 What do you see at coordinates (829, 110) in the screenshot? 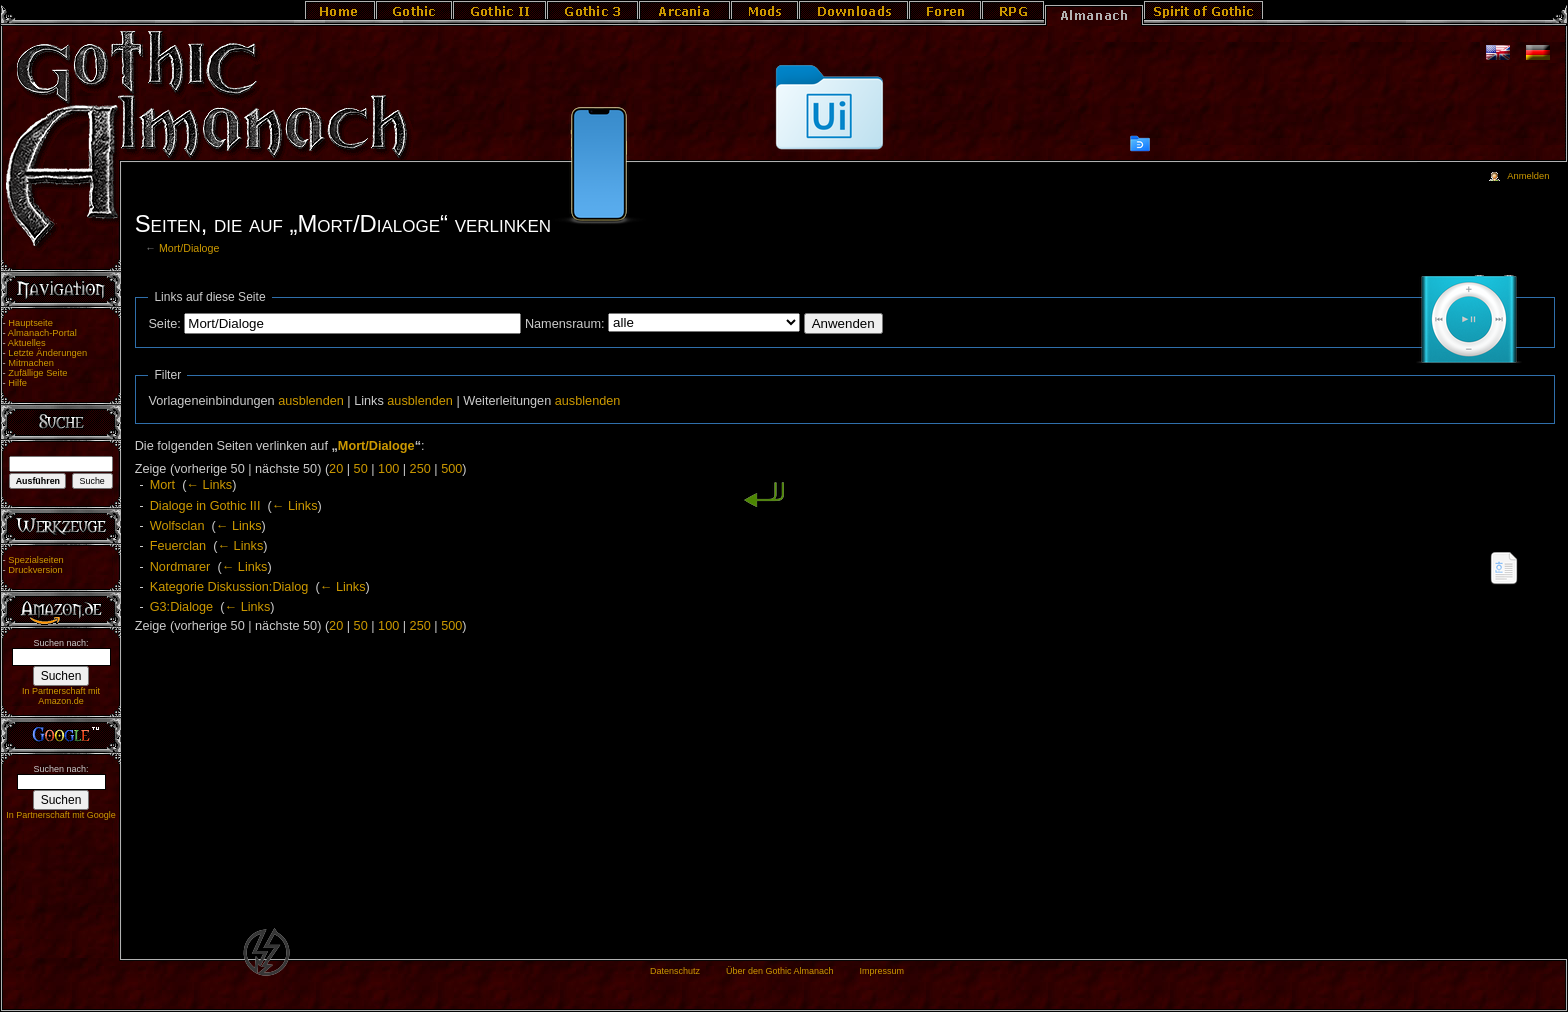
I see `folder containing UiPath automation projects` at bounding box center [829, 110].